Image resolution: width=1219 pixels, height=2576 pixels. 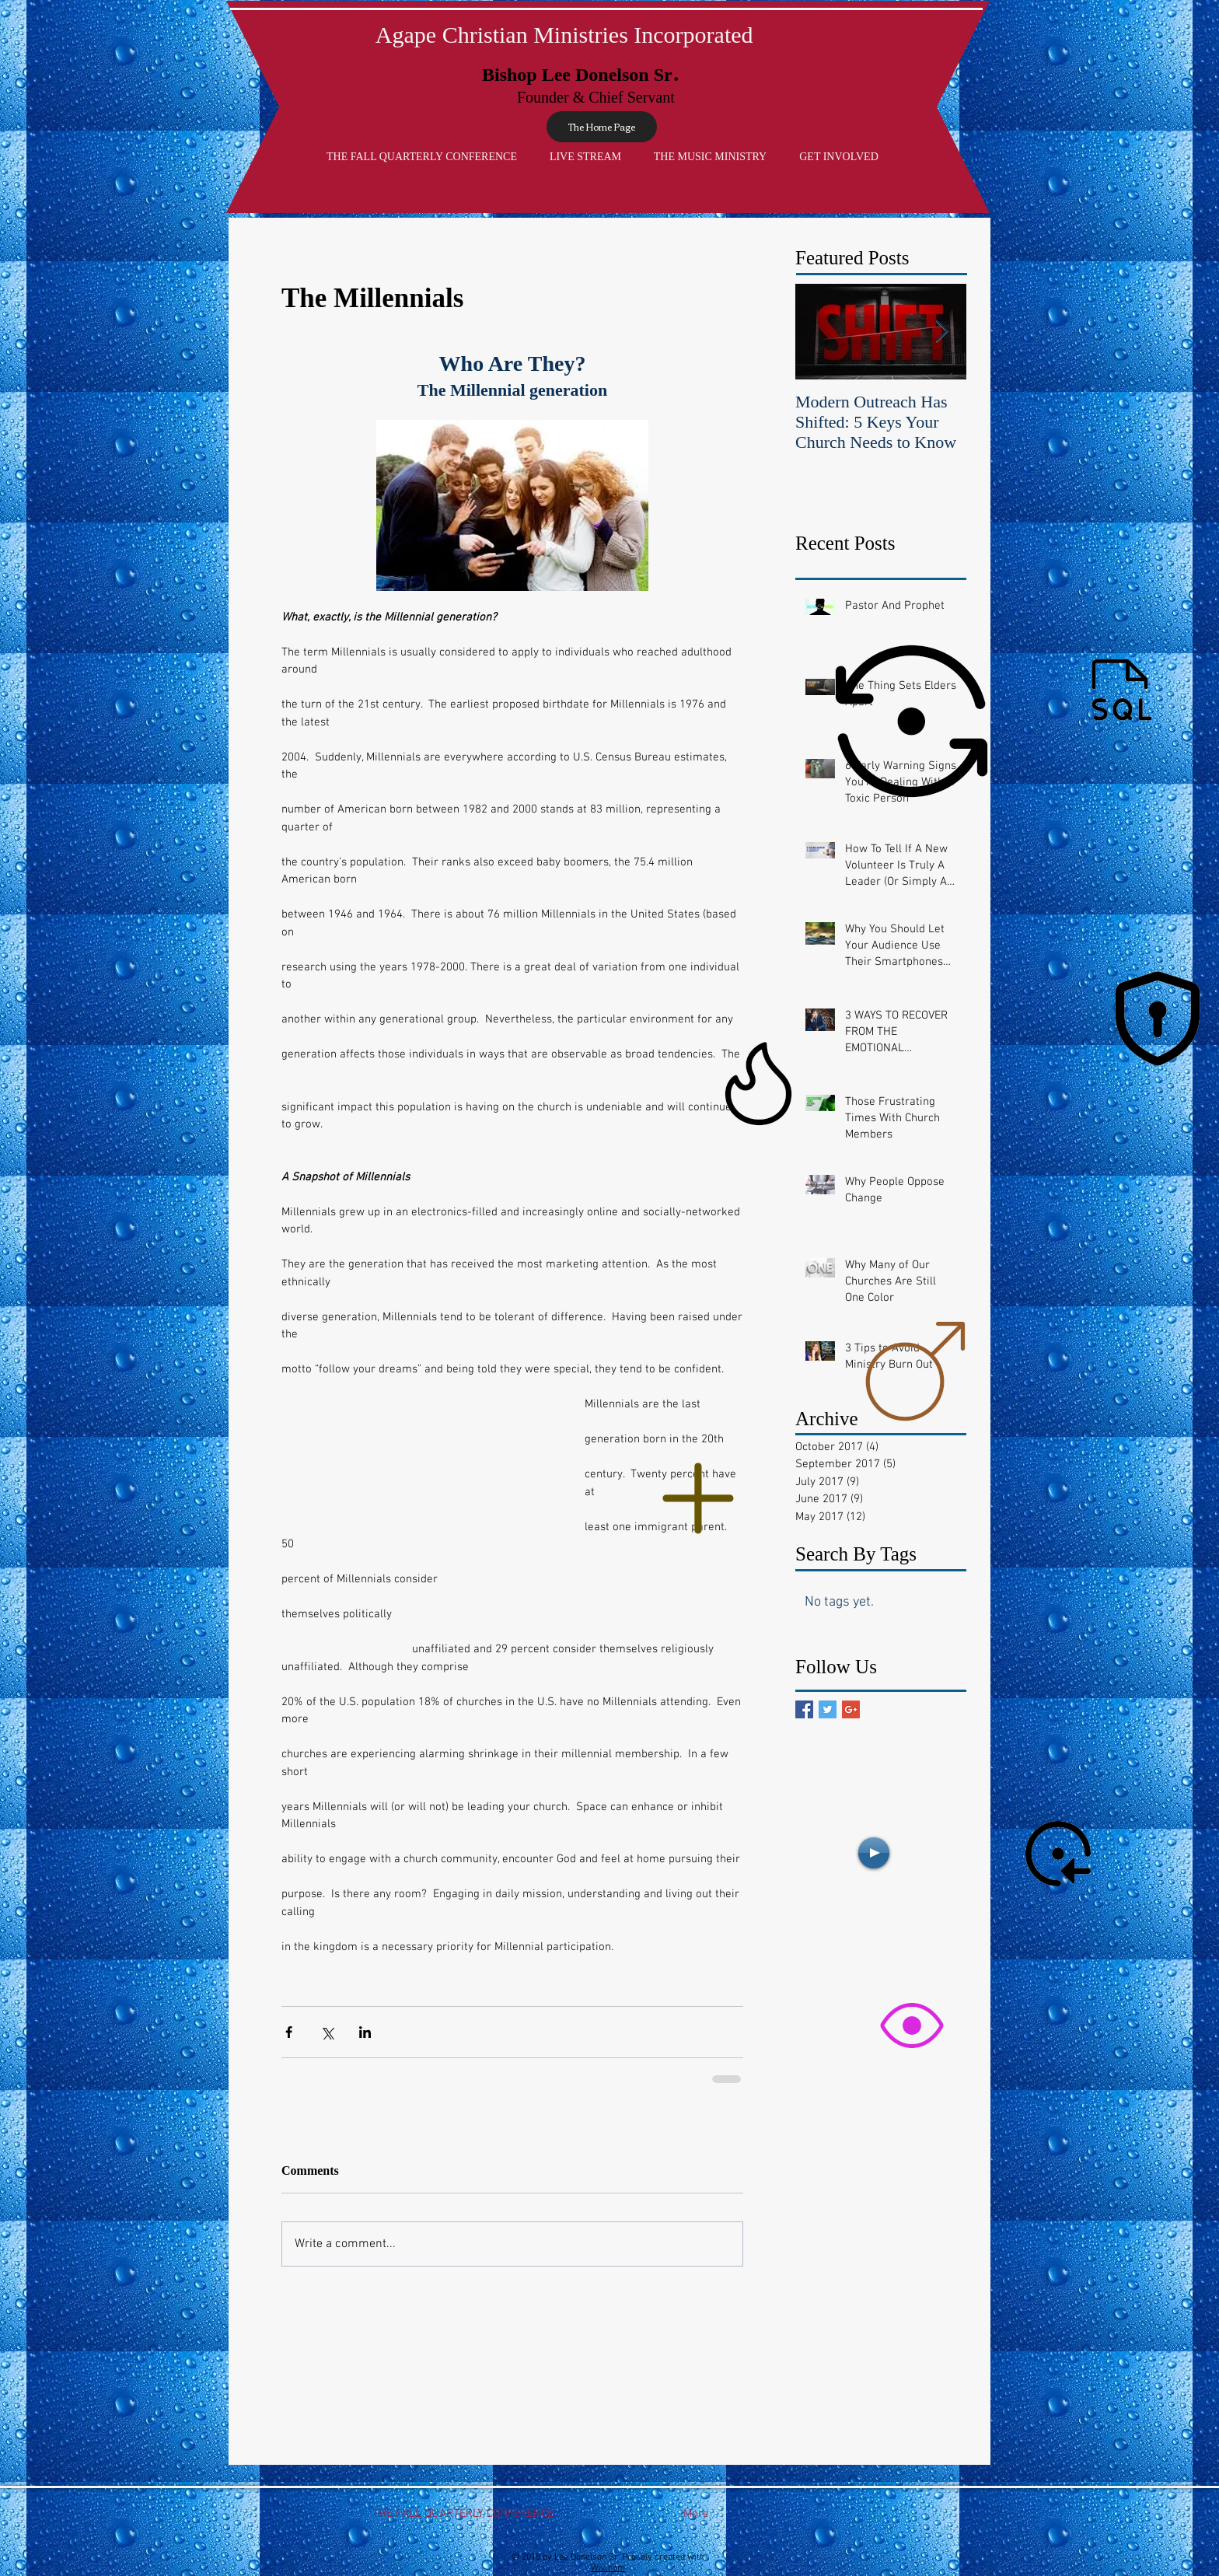 What do you see at coordinates (917, 1369) in the screenshot?
I see `indicates male gender selection` at bounding box center [917, 1369].